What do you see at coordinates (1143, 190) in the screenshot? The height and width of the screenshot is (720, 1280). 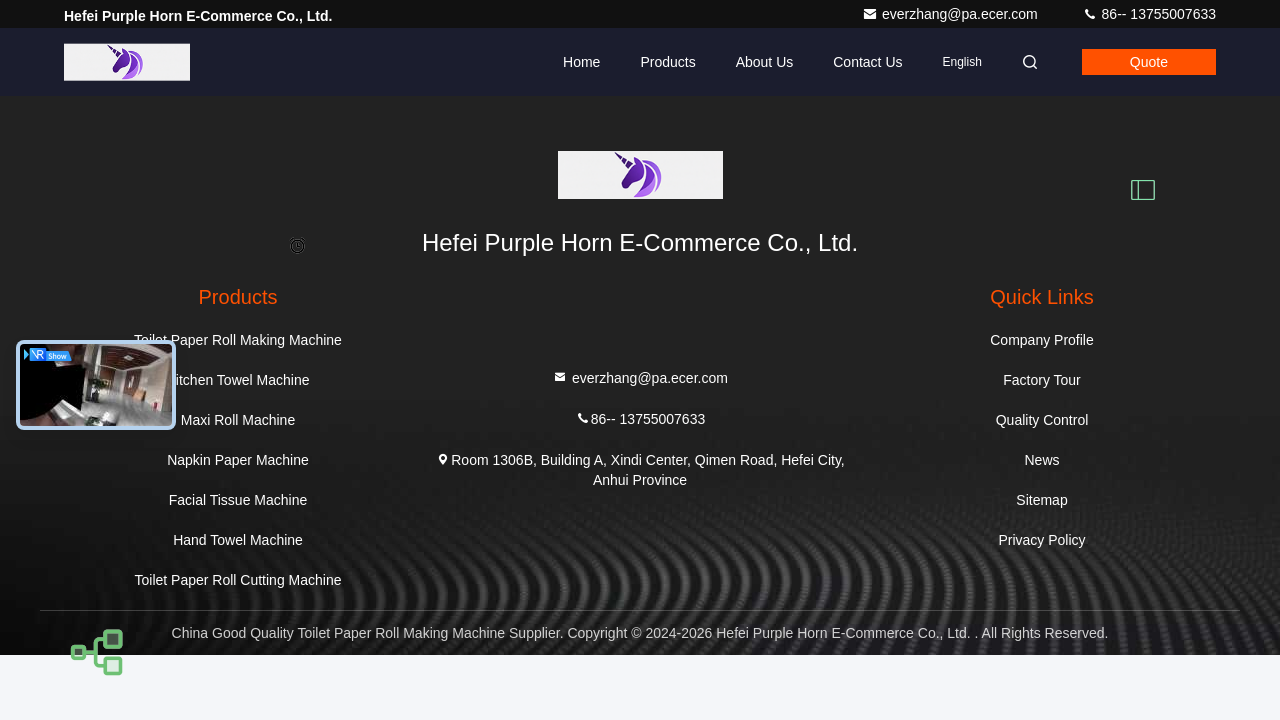 I see `toggle sidebar panel visibility` at bounding box center [1143, 190].